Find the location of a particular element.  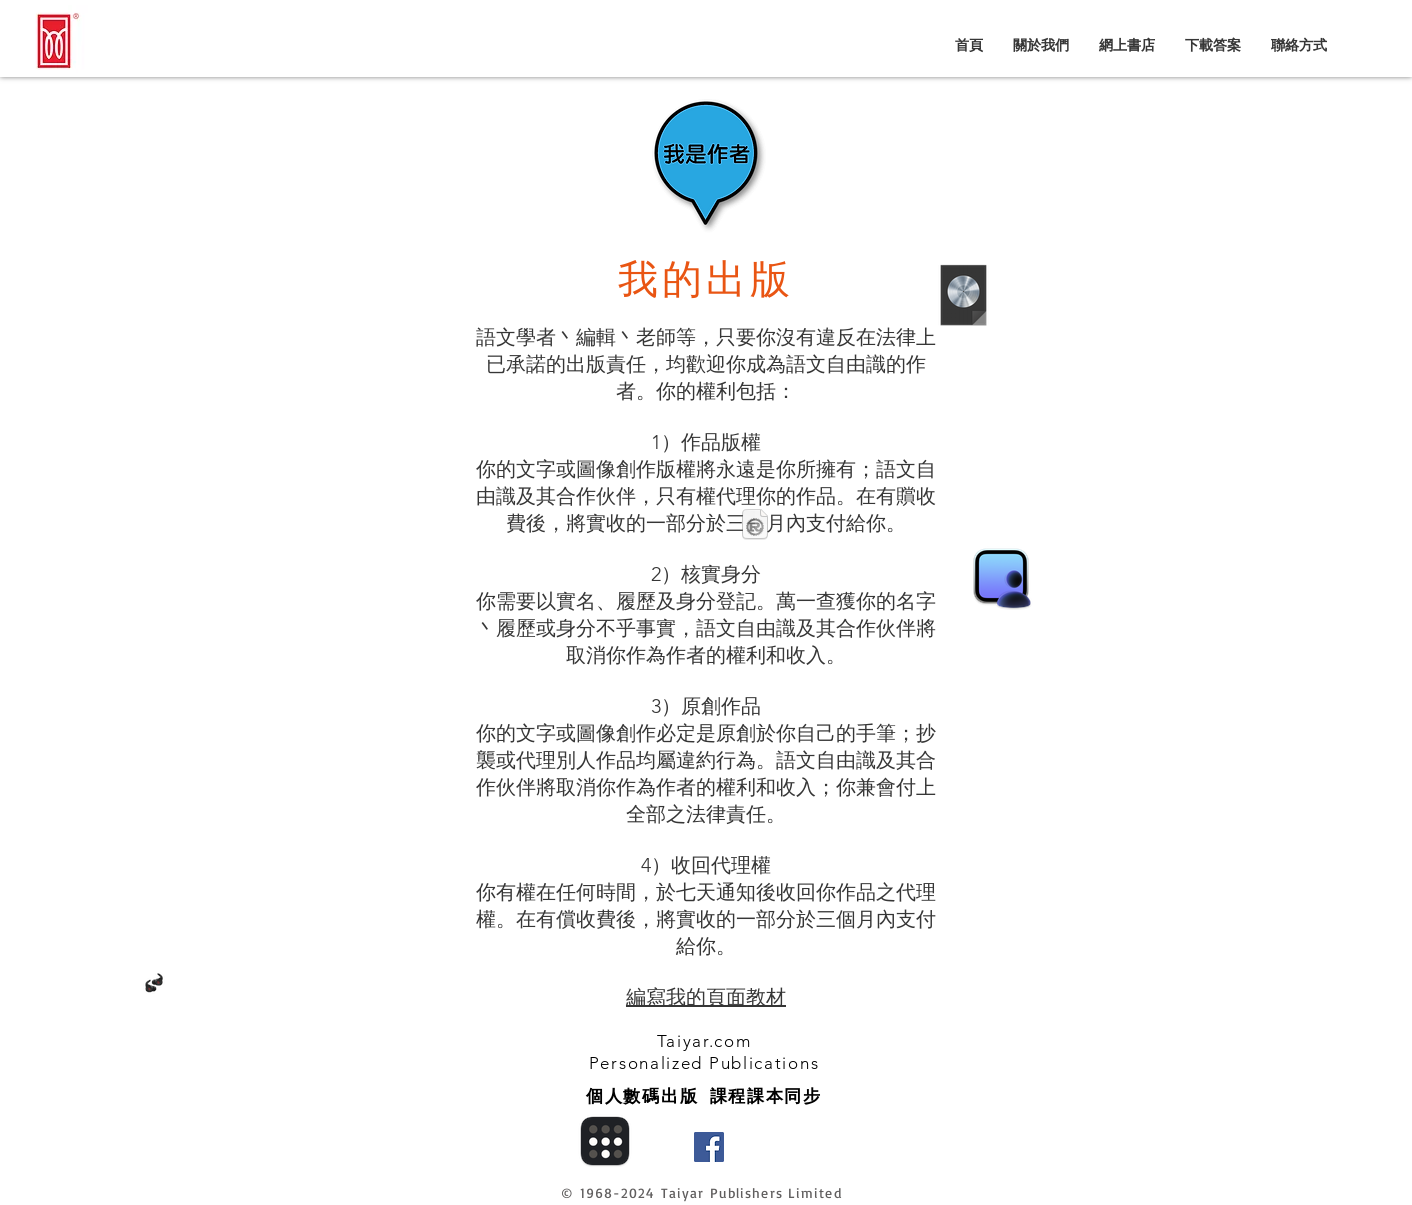

connect beats fit pro earbuds via bluetooth is located at coordinates (154, 983).